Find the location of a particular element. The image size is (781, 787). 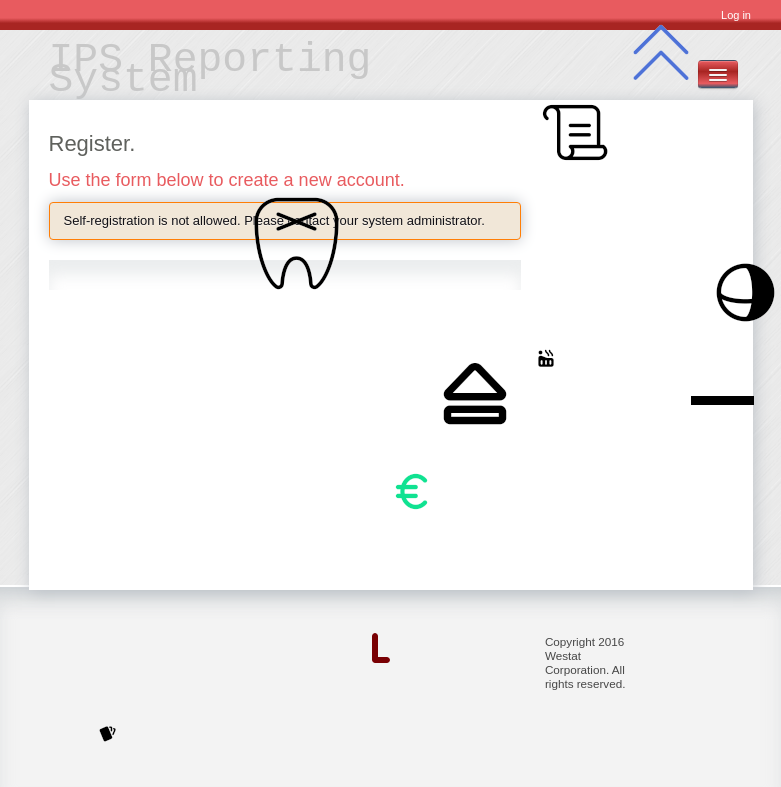

access spa or hot tub amenities is located at coordinates (546, 358).